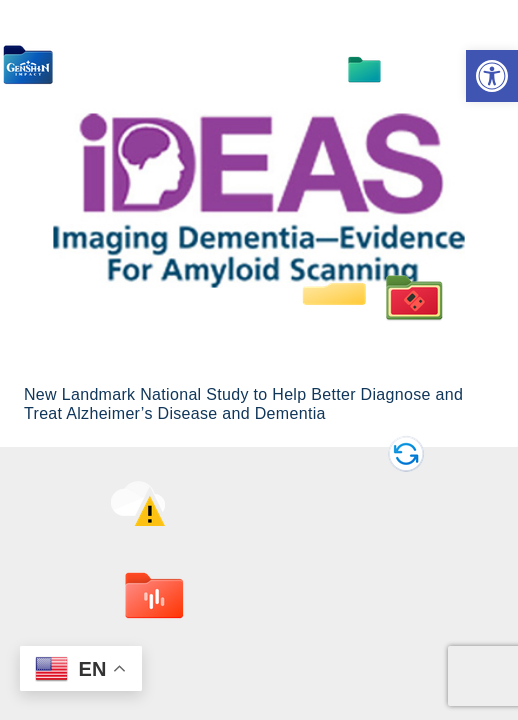 This screenshot has width=518, height=720. Describe the element at coordinates (28, 66) in the screenshot. I see `open genshin impact game files folder` at that location.